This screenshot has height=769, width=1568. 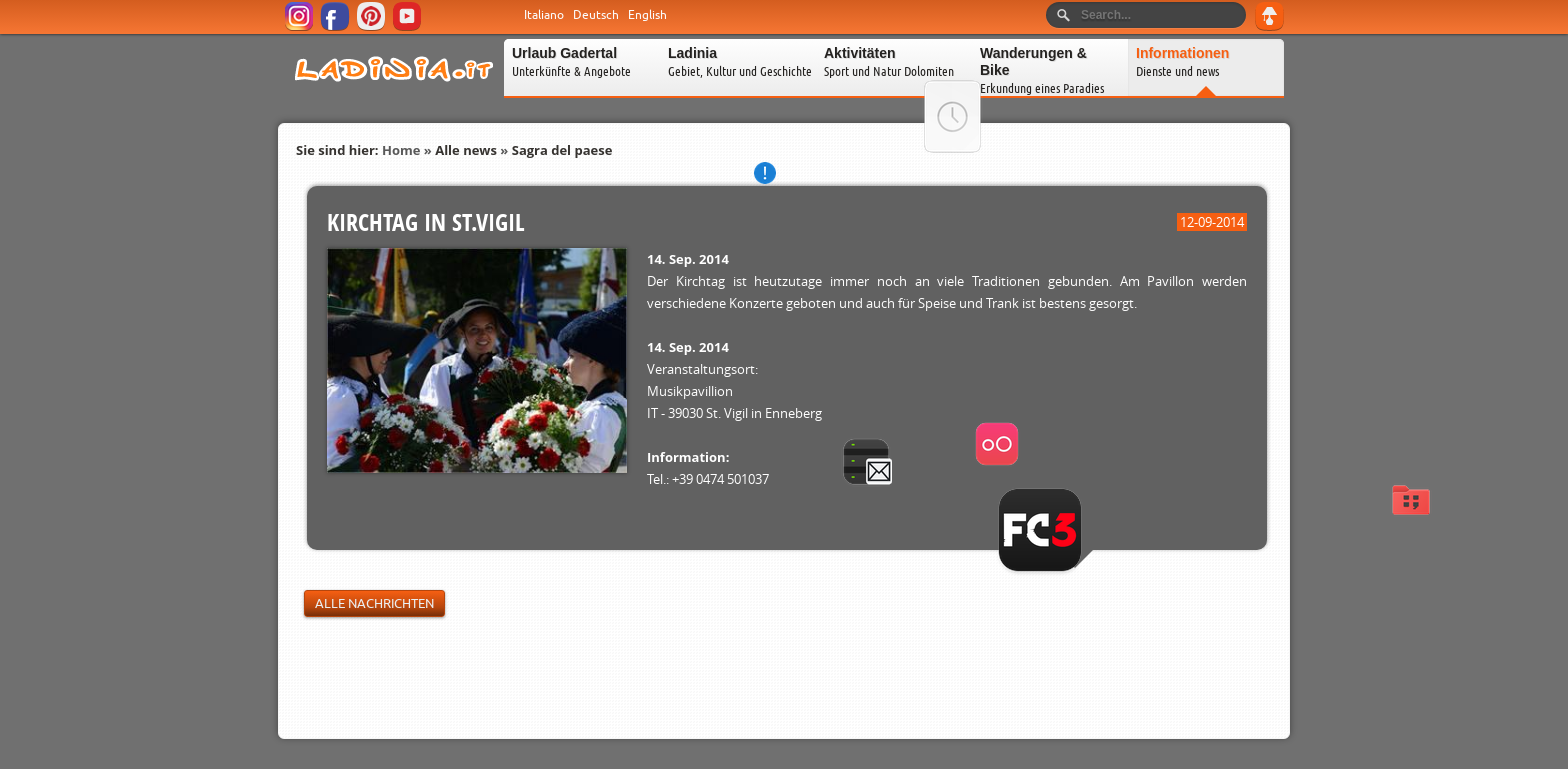 I want to click on mark email as important, so click(x=765, y=173).